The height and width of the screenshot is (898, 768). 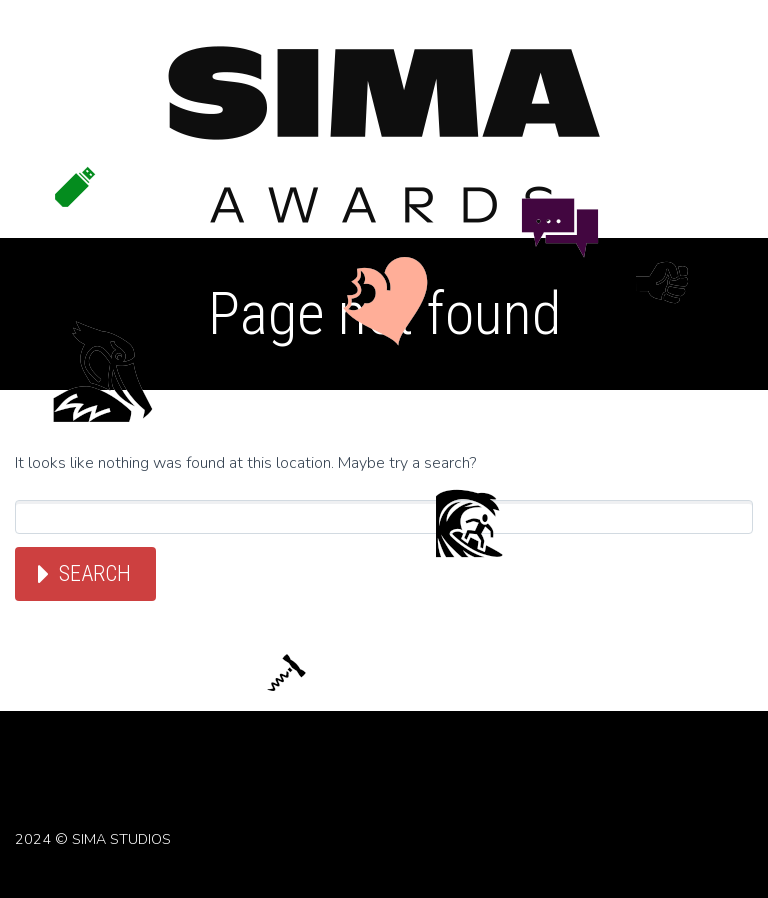 I want to click on open chat or messaging feature, so click(x=560, y=228).